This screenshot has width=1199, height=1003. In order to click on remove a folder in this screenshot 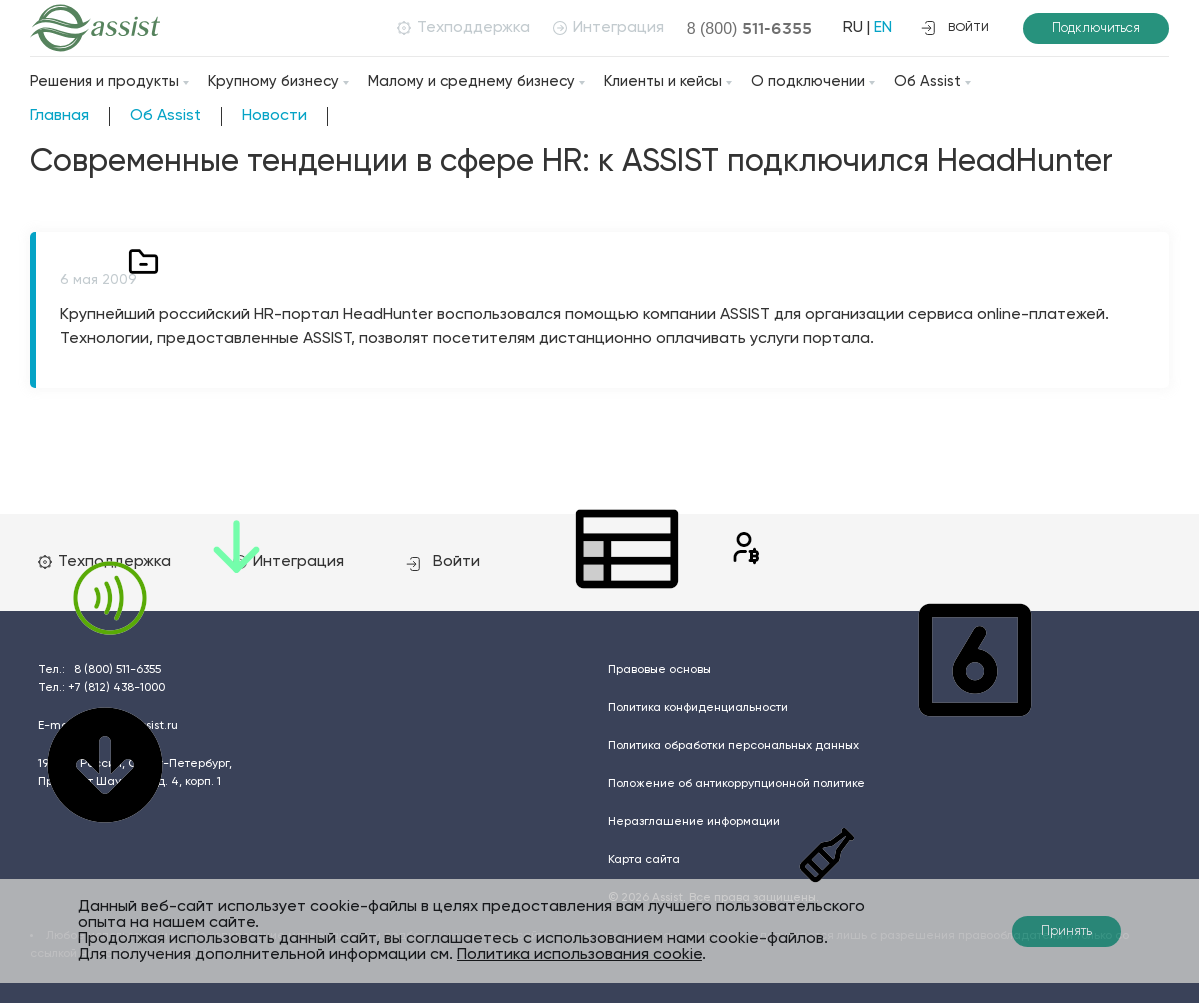, I will do `click(143, 261)`.